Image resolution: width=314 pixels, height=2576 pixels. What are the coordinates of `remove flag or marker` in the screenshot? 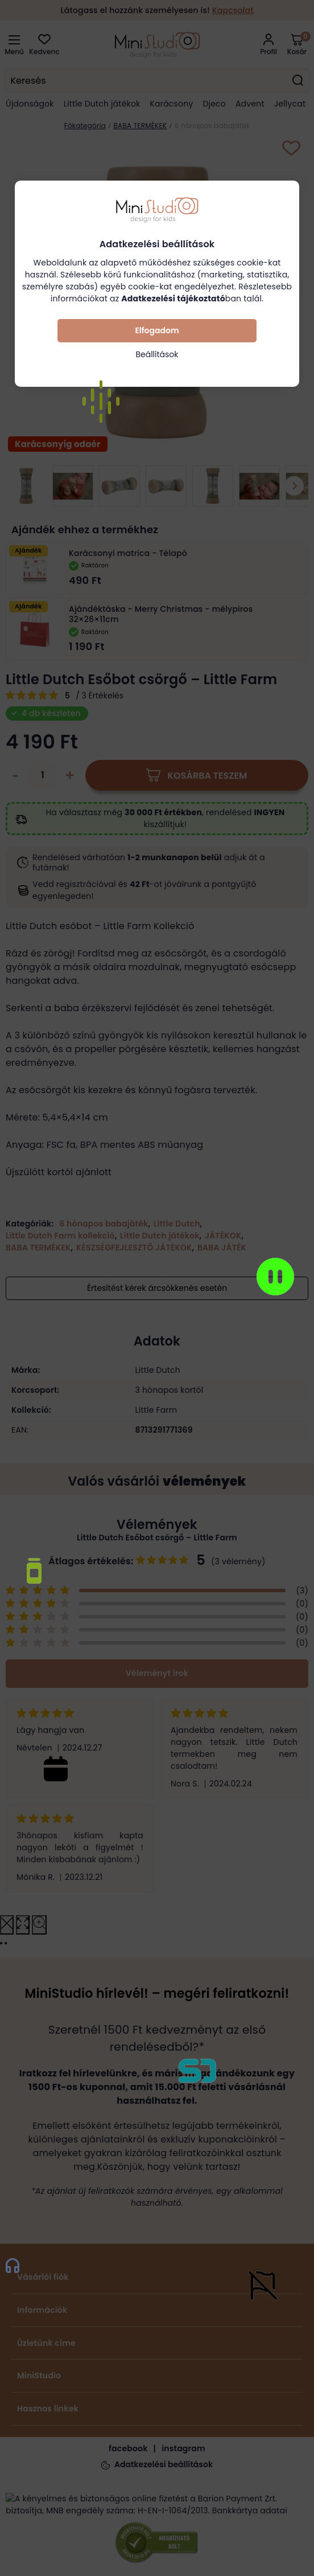 It's located at (263, 2285).